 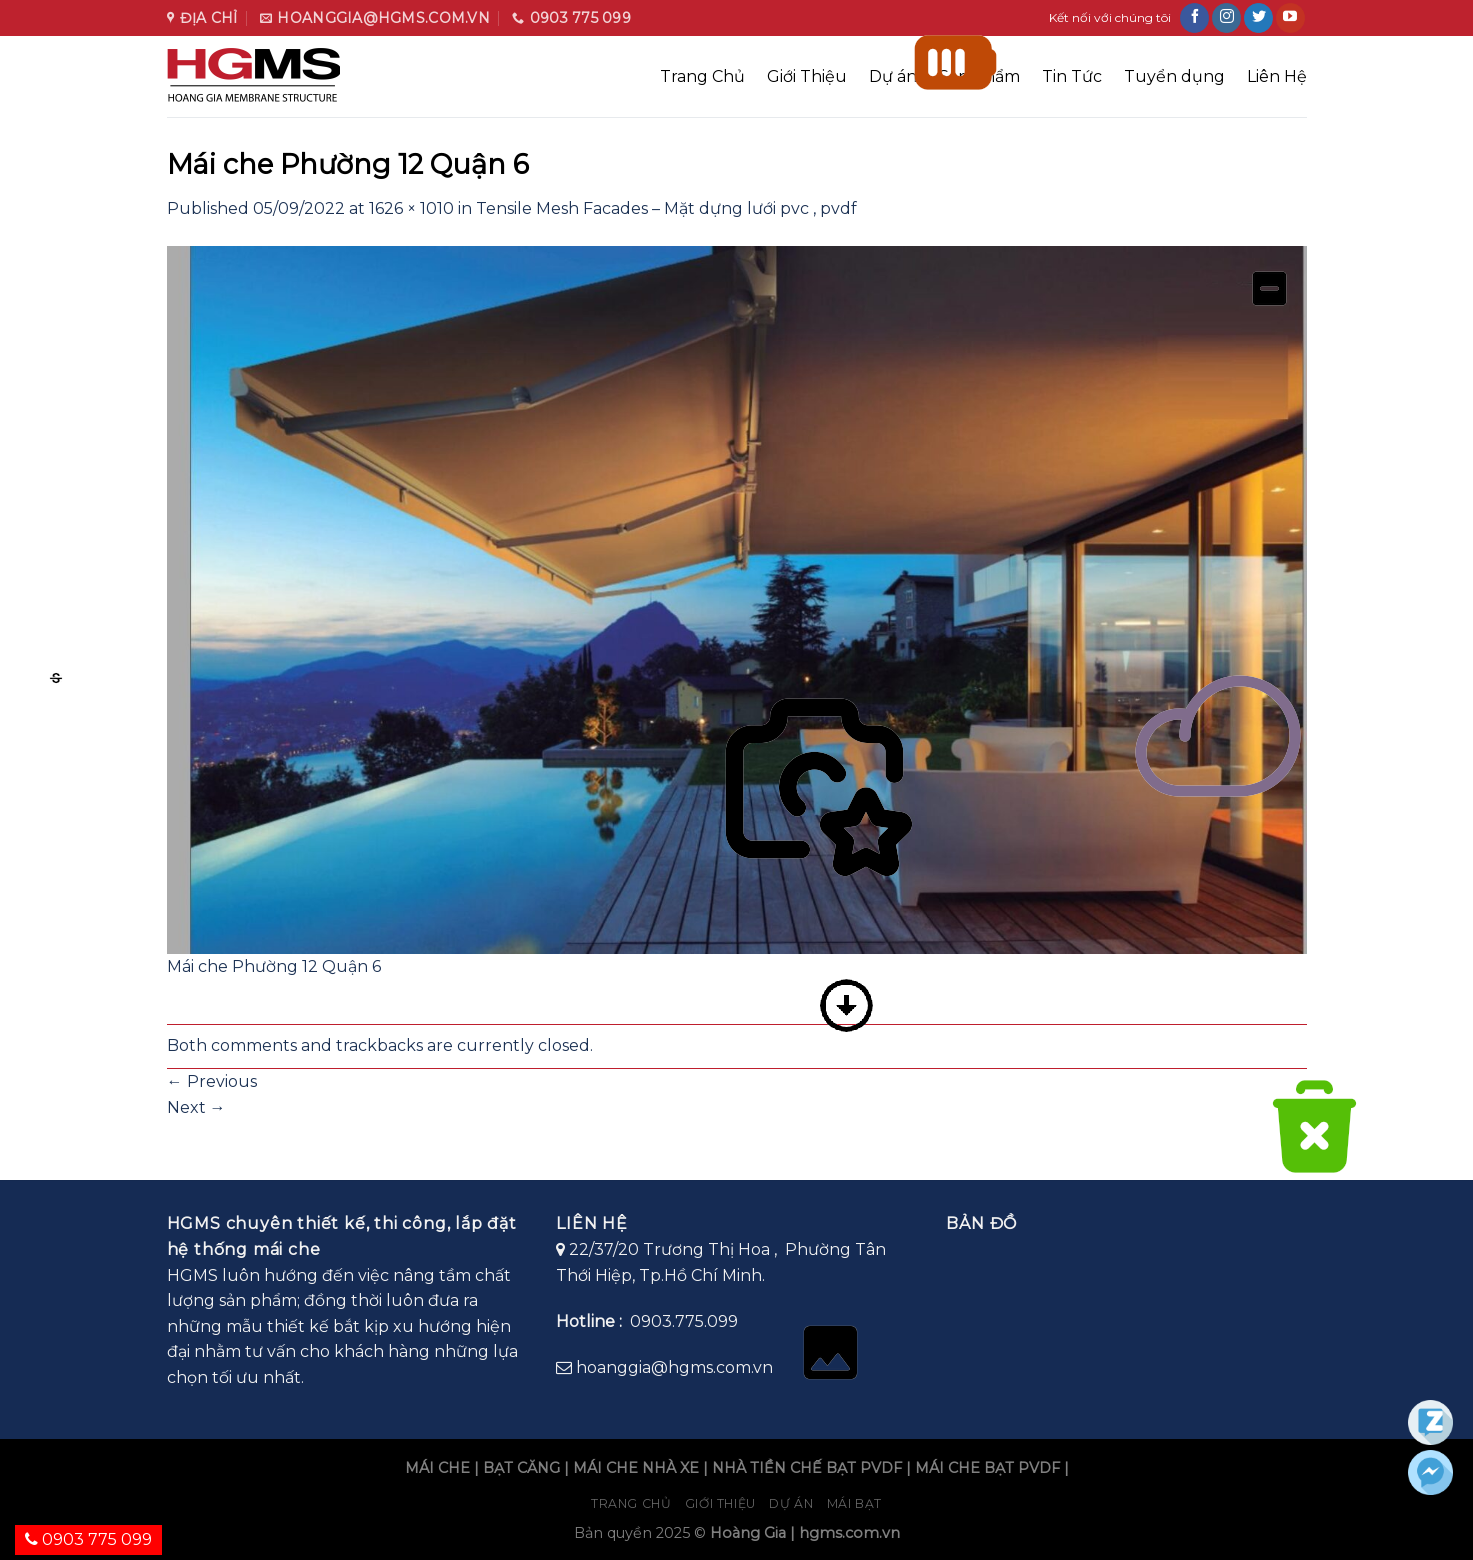 What do you see at coordinates (1218, 736) in the screenshot?
I see `access cloud storage` at bounding box center [1218, 736].